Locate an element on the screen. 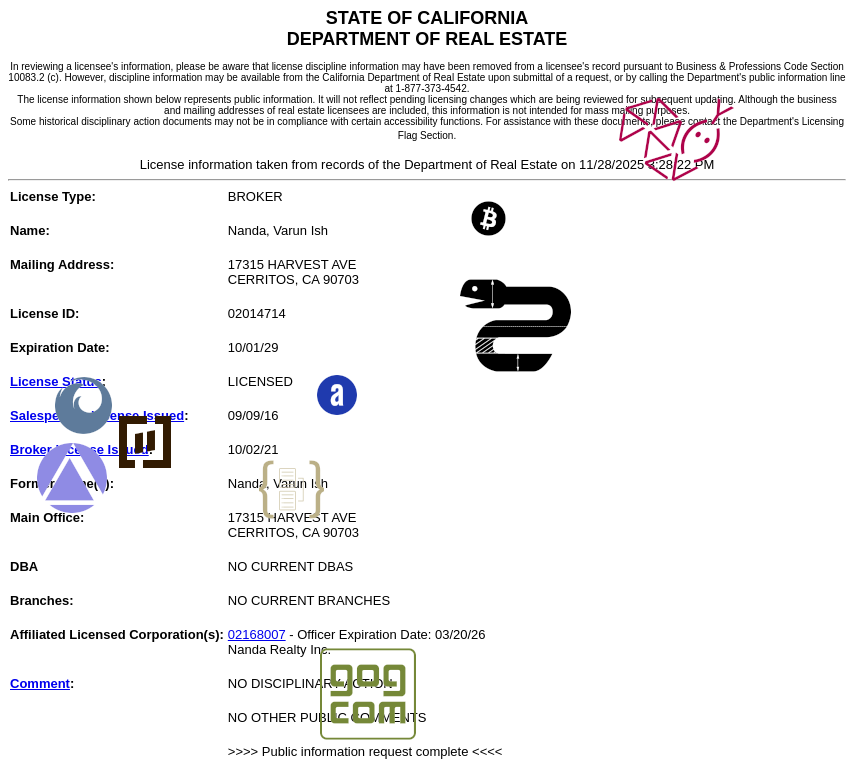 This screenshot has height=784, width=854. visit the GOG.com game store is located at coordinates (368, 694).